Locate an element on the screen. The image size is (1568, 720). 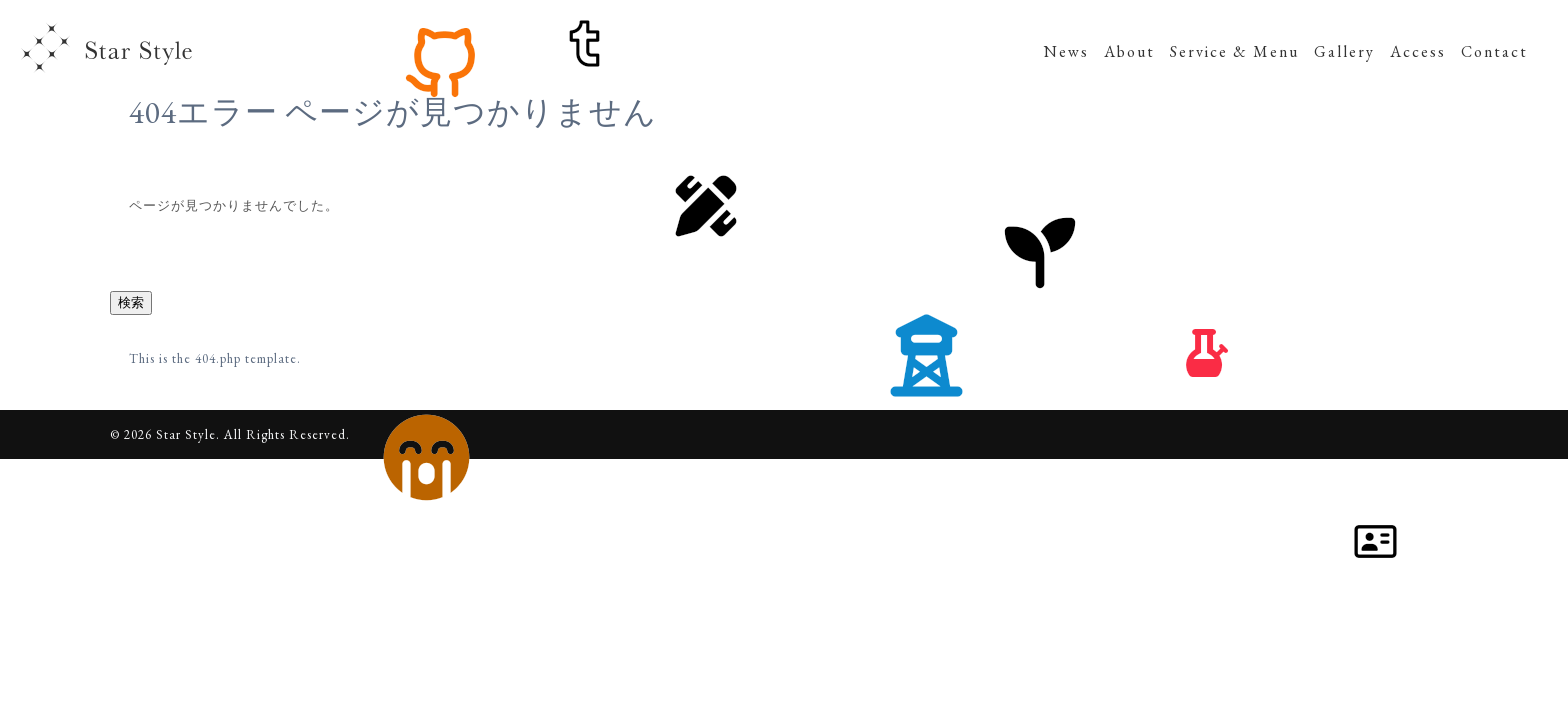
view project on github is located at coordinates (440, 62).